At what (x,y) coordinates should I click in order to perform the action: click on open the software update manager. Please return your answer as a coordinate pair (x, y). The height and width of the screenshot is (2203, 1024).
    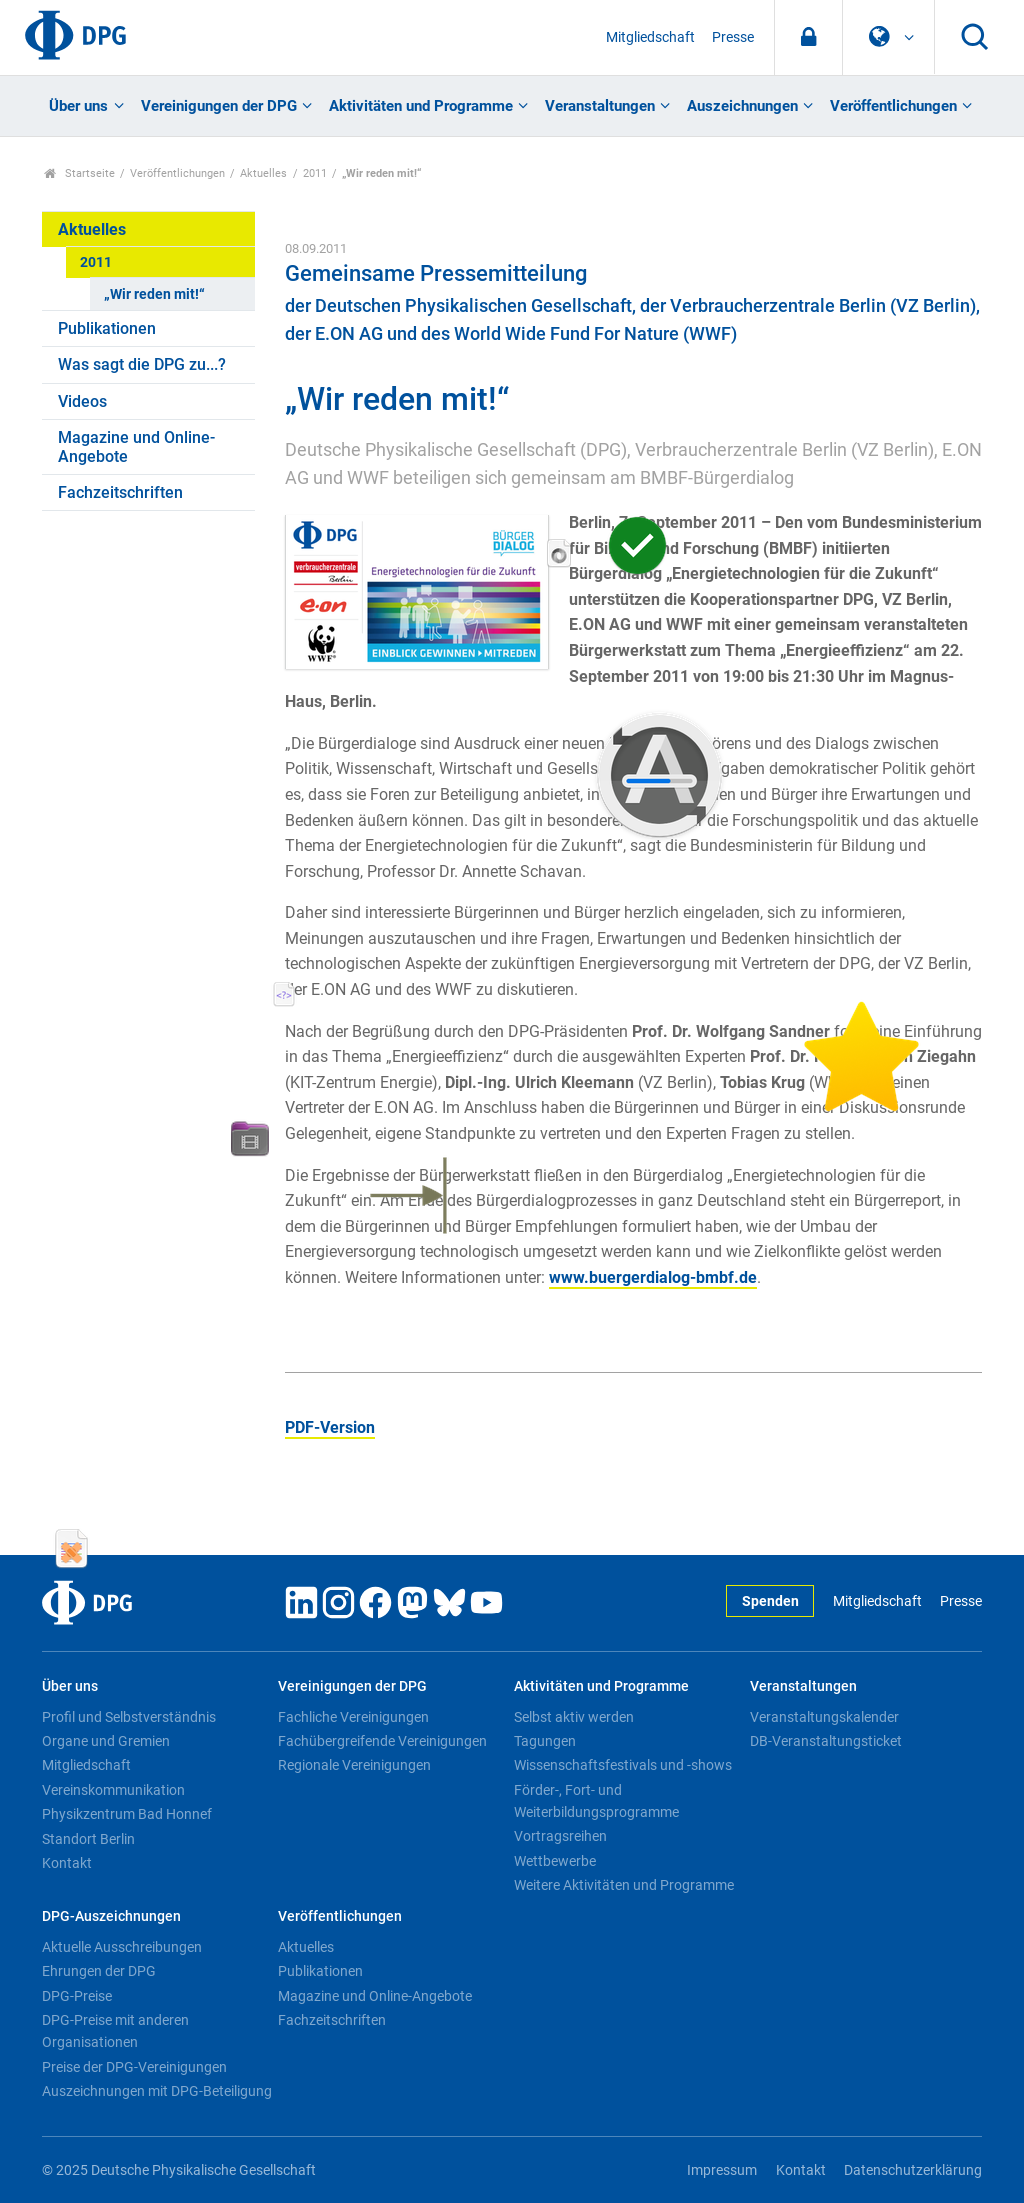
    Looking at the image, I should click on (659, 775).